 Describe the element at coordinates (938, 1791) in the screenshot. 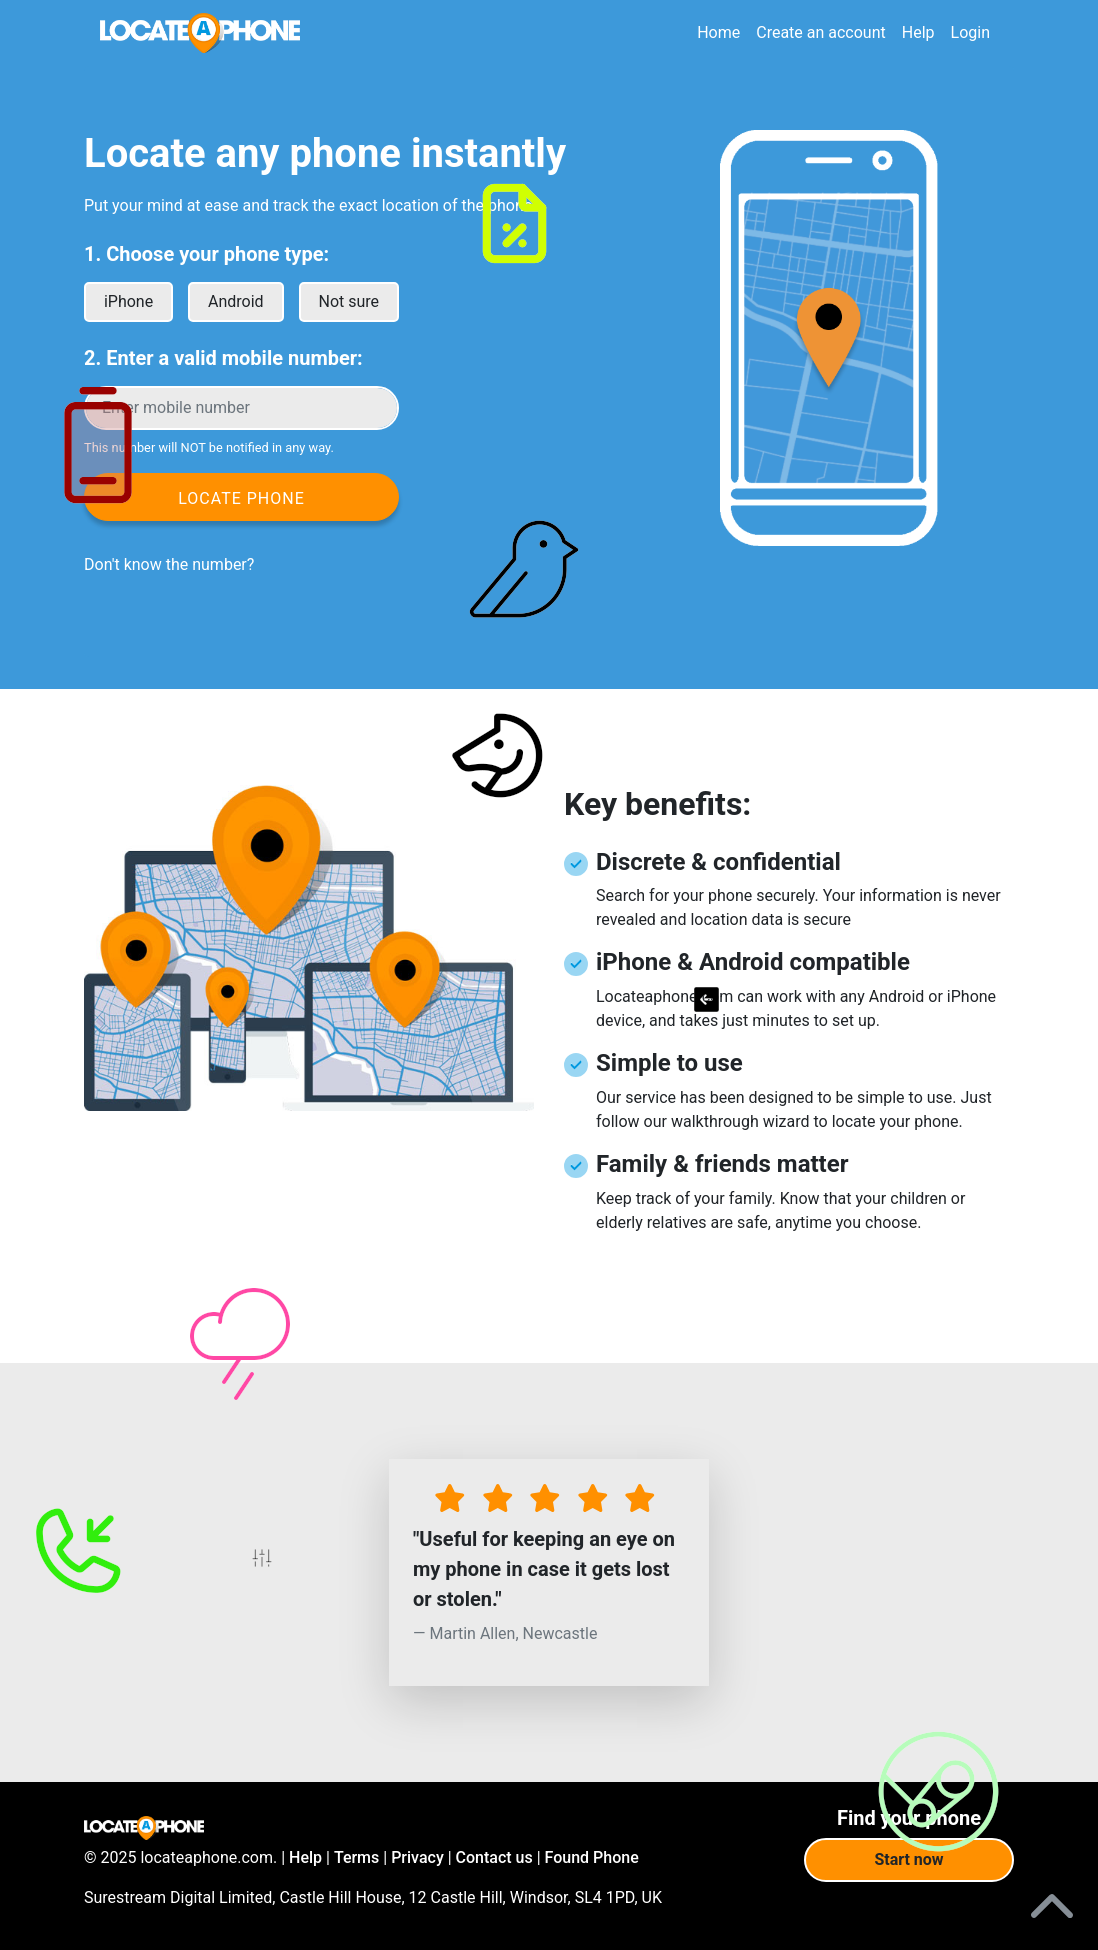

I see `open steam gaming platform` at that location.